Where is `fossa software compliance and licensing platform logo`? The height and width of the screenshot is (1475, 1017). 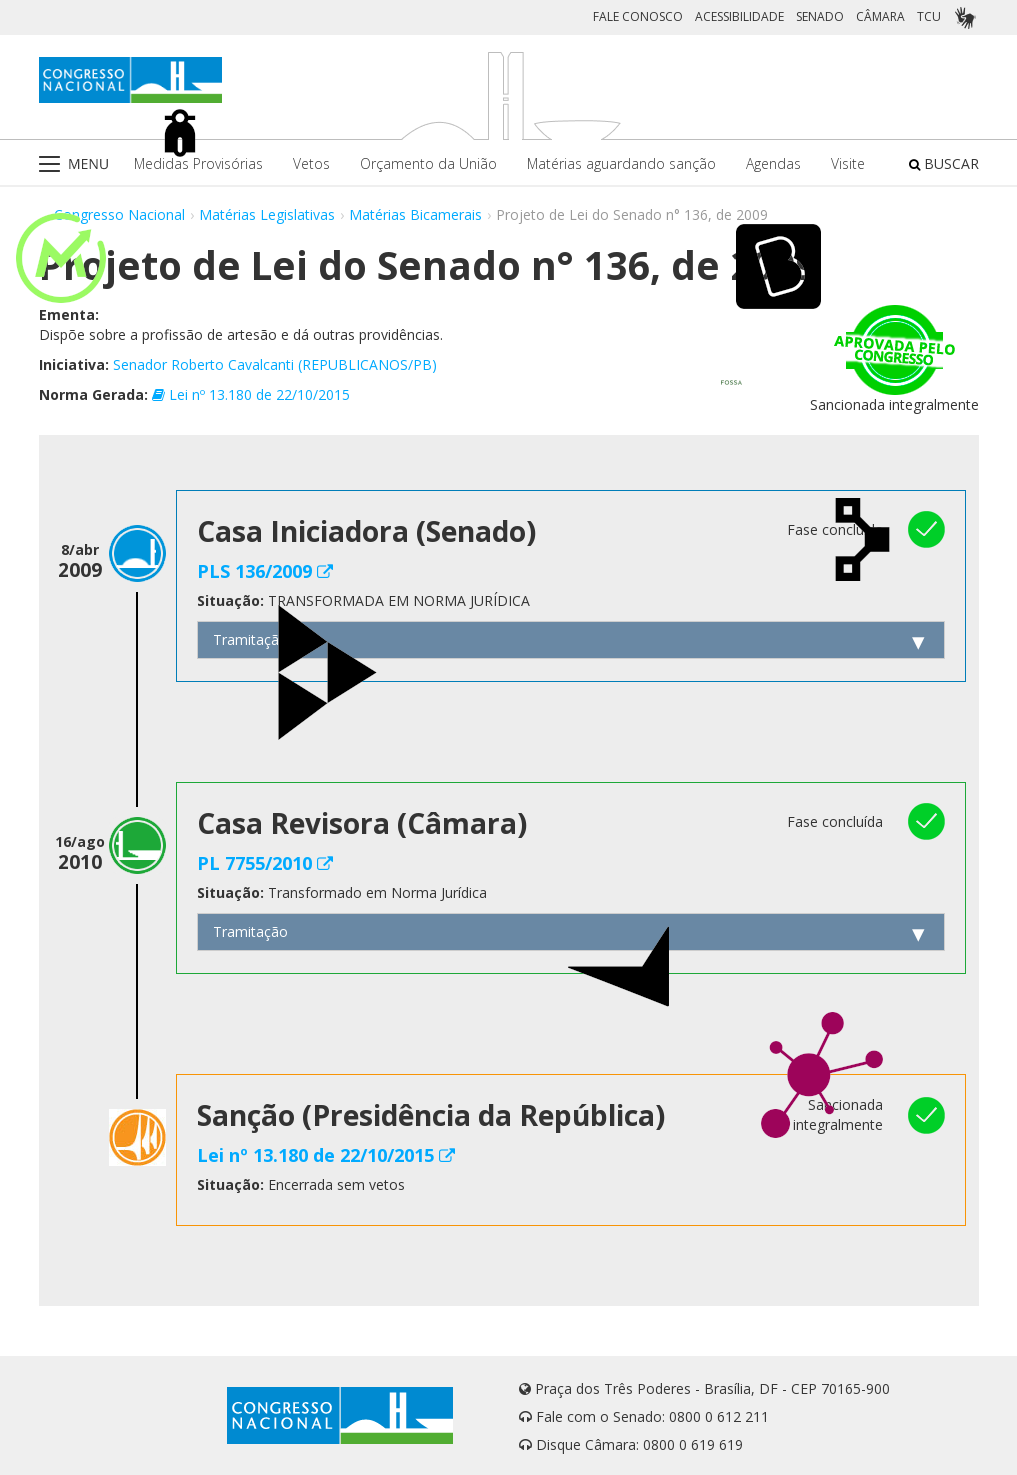 fossa software compliance and licensing platform logo is located at coordinates (731, 382).